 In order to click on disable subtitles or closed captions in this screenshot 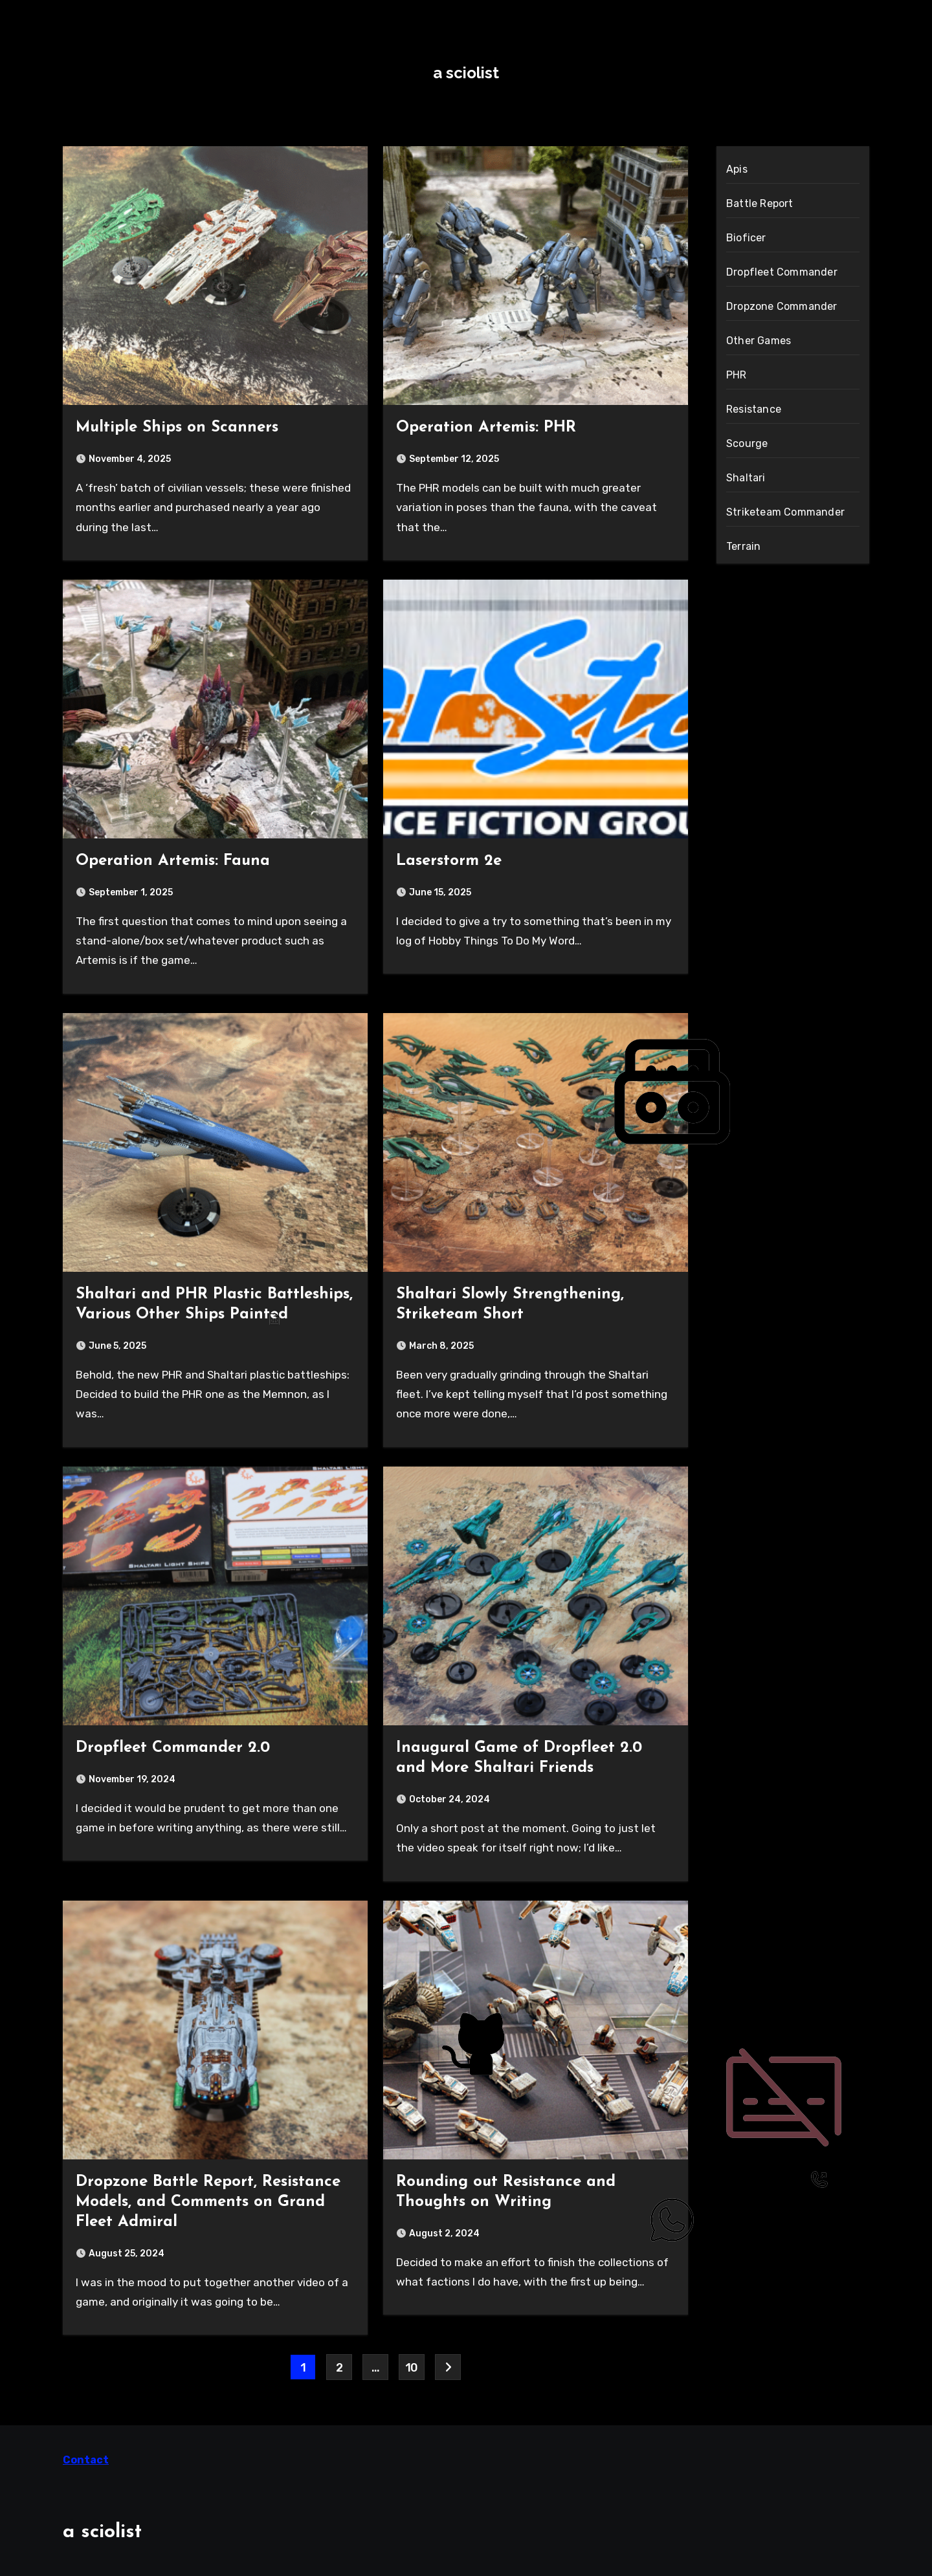, I will do `click(784, 2097)`.